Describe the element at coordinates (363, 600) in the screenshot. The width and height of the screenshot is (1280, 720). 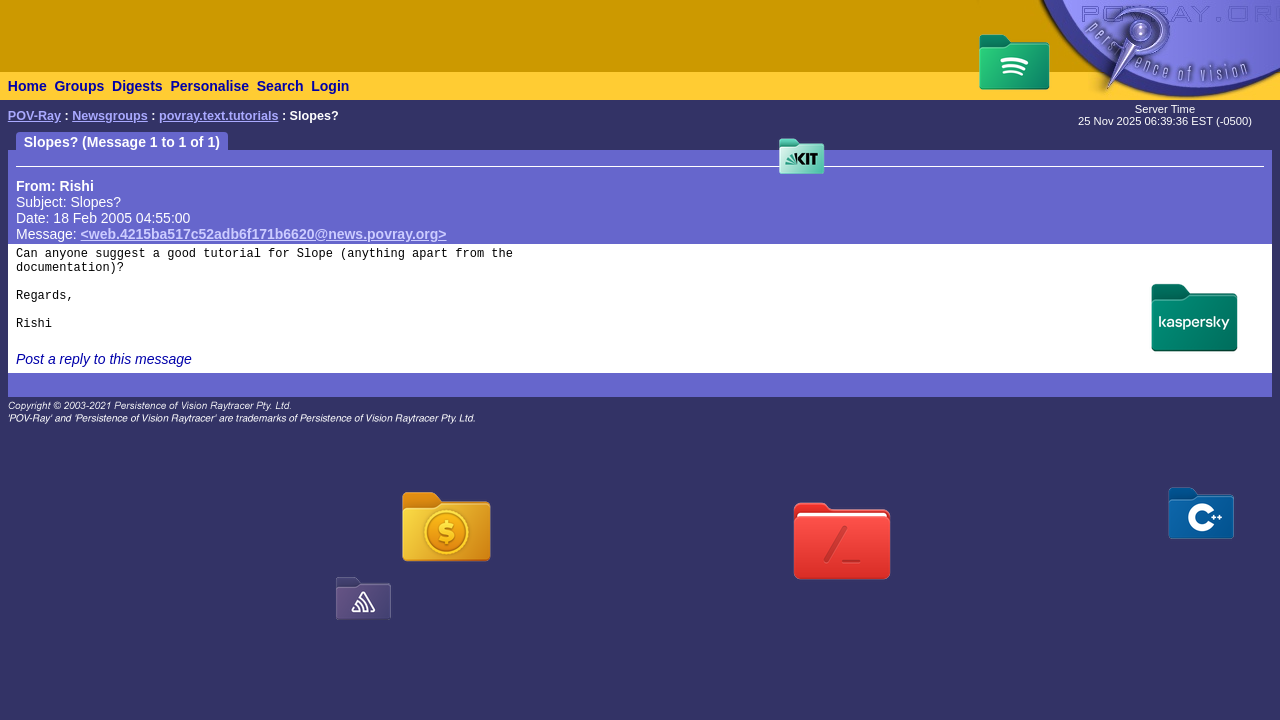
I see `folder containing sentry error monitoring projects` at that location.